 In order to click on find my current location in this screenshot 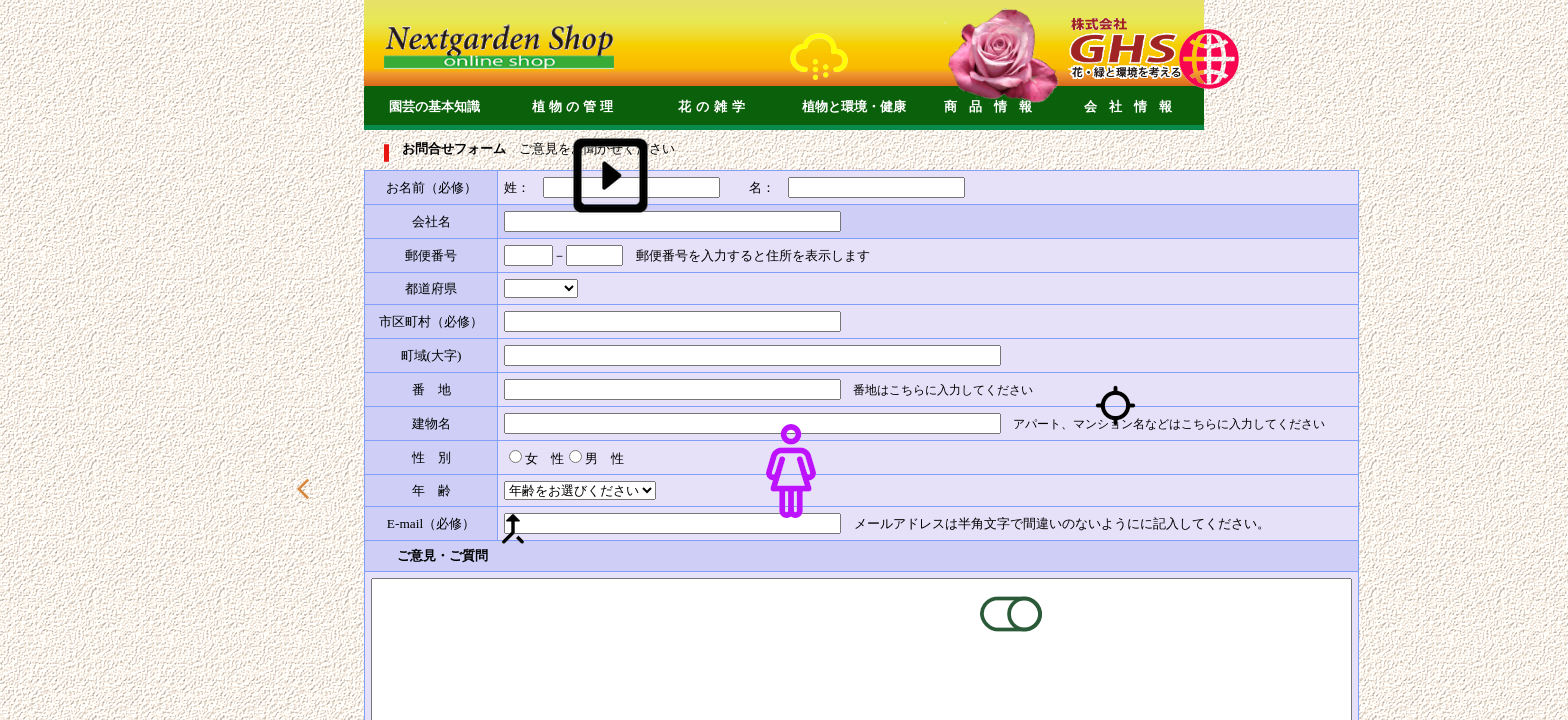, I will do `click(1115, 405)`.